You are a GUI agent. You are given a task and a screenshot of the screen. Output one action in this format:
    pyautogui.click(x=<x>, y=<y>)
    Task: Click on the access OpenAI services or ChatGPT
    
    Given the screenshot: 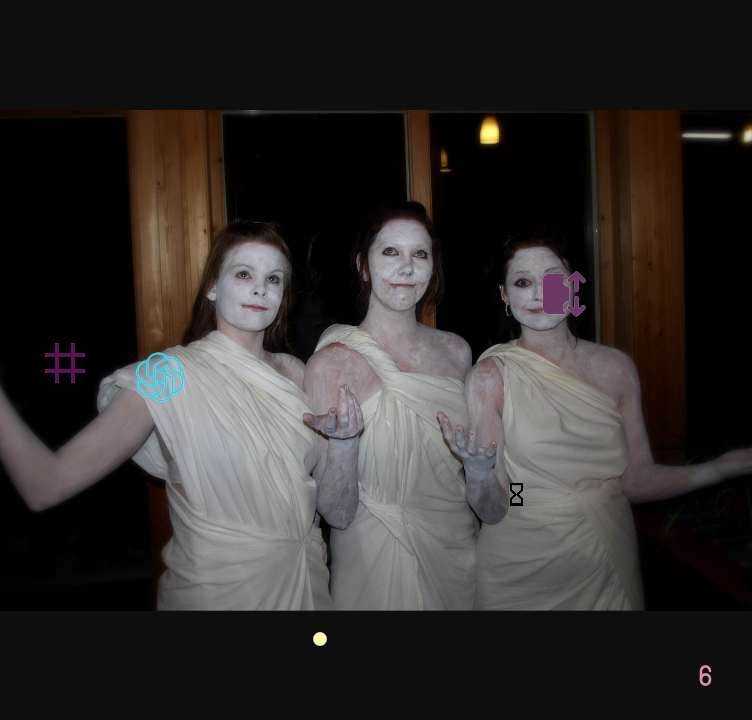 What is the action you would take?
    pyautogui.click(x=160, y=377)
    